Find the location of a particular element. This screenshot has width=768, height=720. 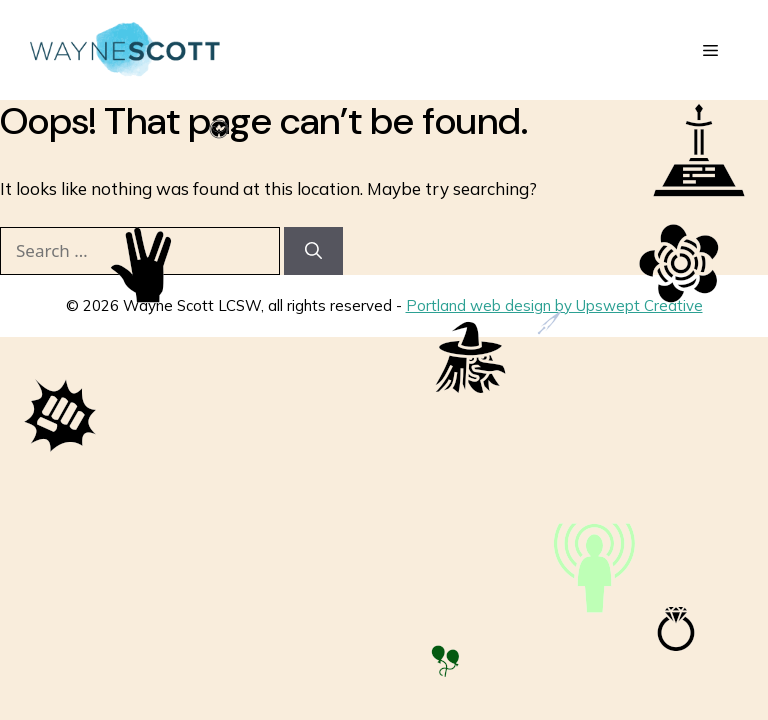

indicates premium or luxury item status is located at coordinates (676, 629).